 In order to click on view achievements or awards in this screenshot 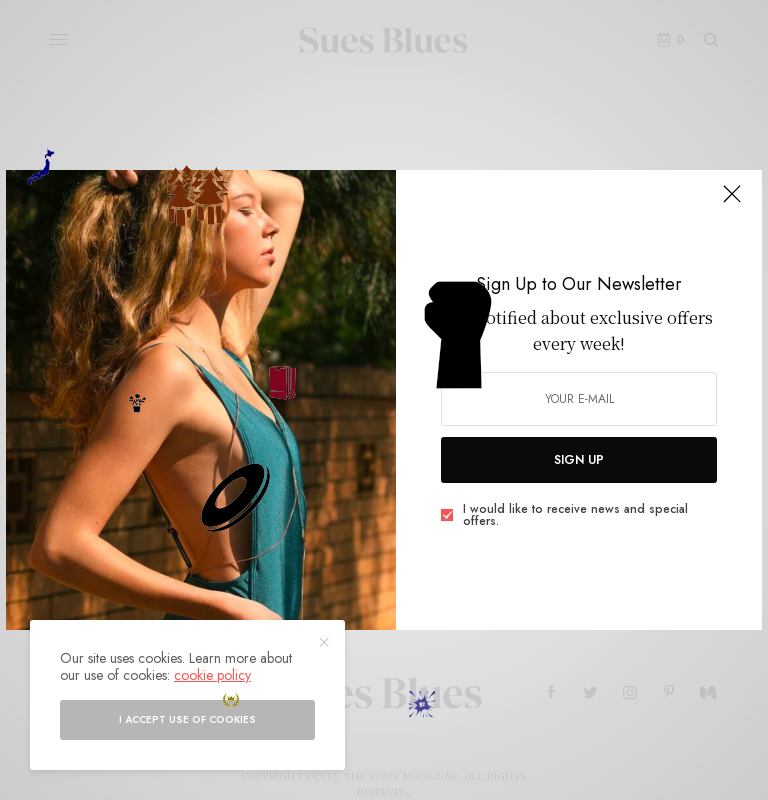, I will do `click(231, 700)`.